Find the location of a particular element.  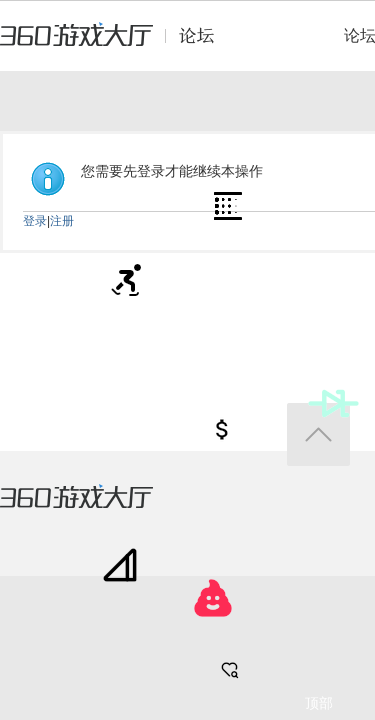

view pricing or payment details is located at coordinates (222, 429).